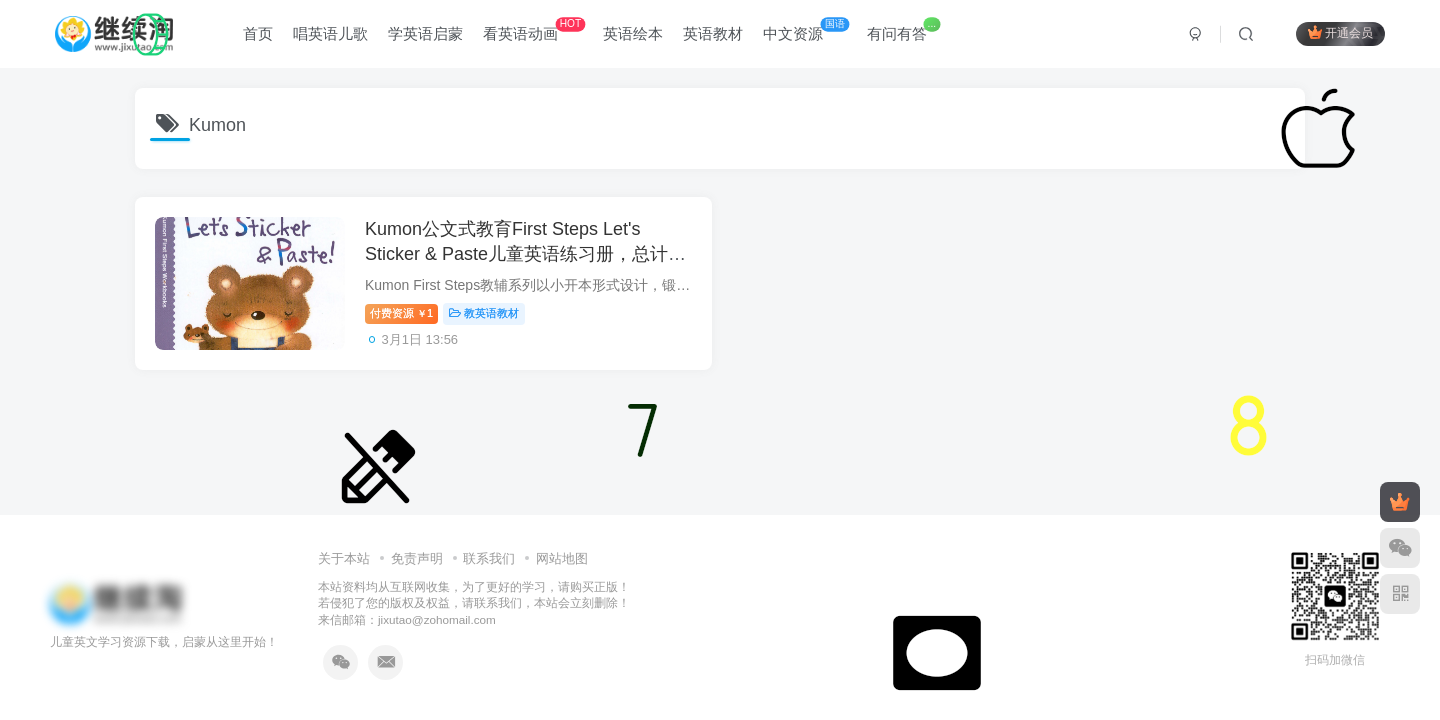 The height and width of the screenshot is (720, 1440). Describe the element at coordinates (642, 430) in the screenshot. I see `indicates the number seven in a list or sequence` at that location.